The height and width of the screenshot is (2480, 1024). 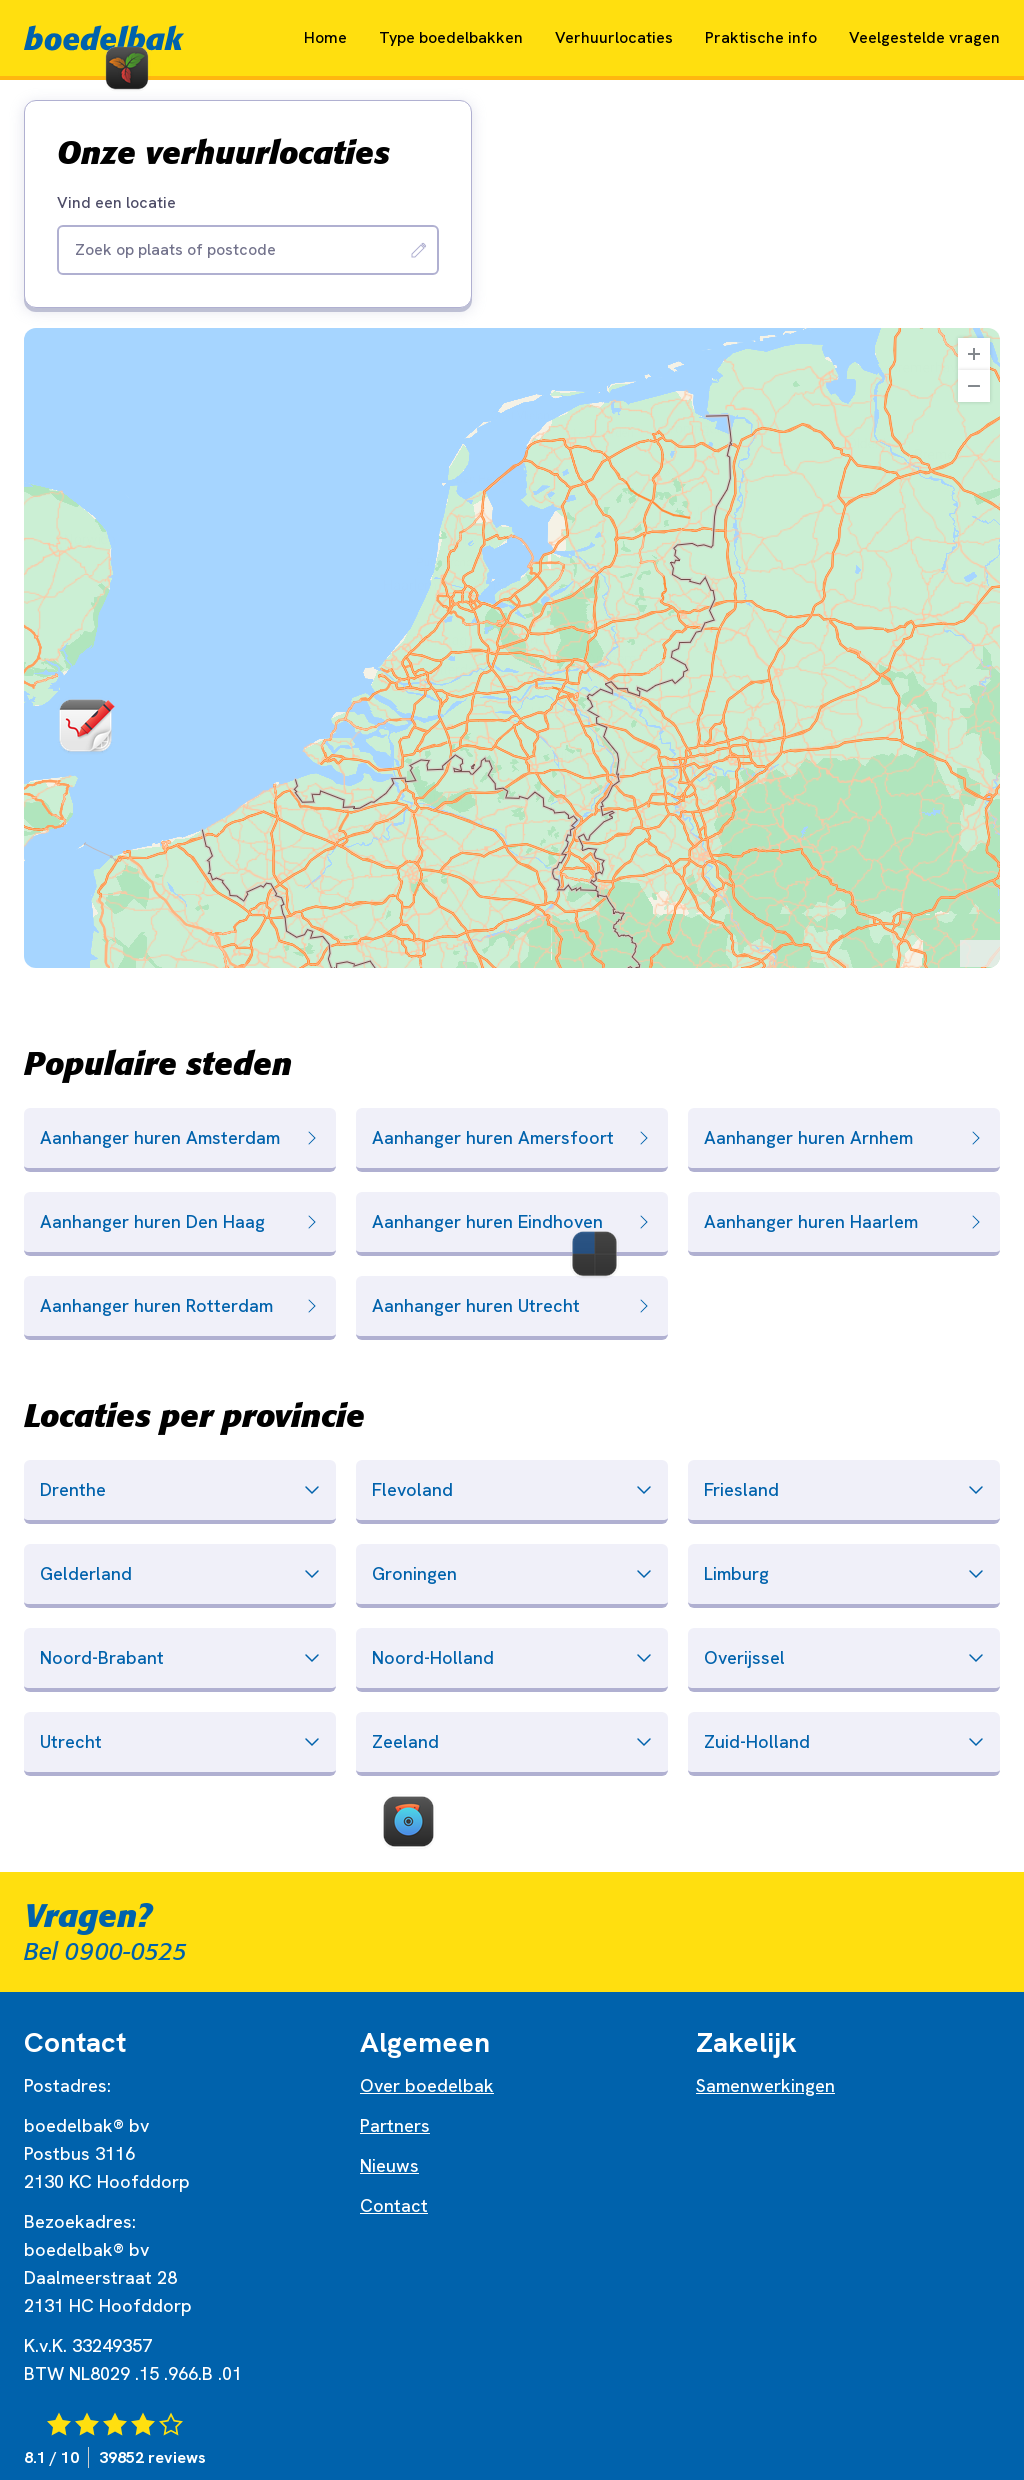 What do you see at coordinates (594, 1254) in the screenshot?
I see `configure desktop workspace settings` at bounding box center [594, 1254].